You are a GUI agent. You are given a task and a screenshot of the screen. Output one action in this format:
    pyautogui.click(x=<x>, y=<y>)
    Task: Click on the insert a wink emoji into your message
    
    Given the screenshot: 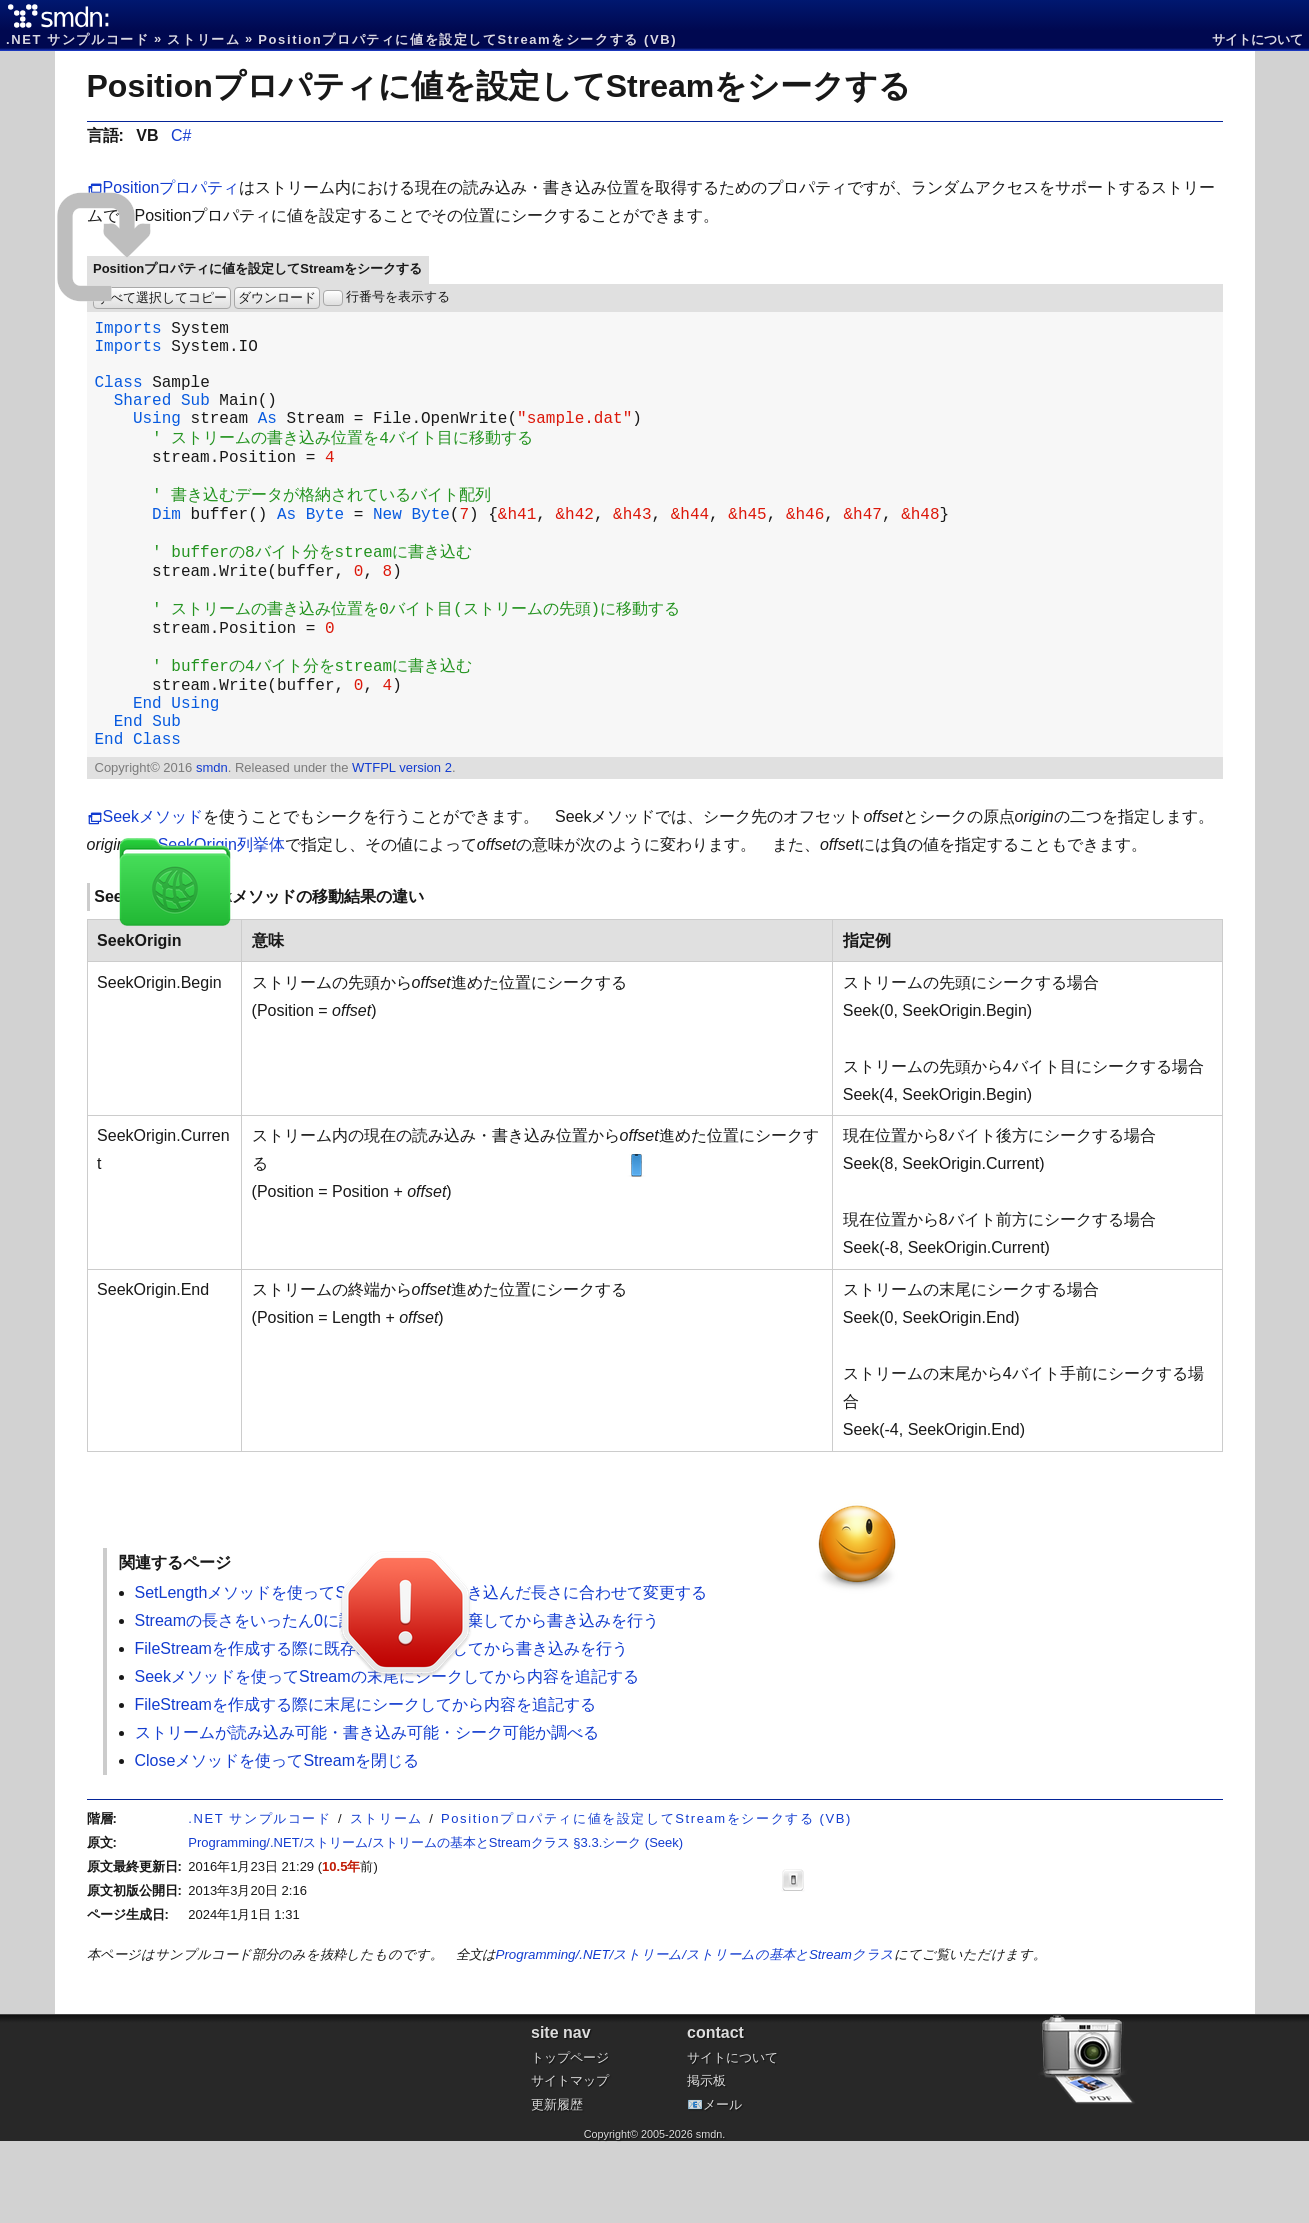 What is the action you would take?
    pyautogui.click(x=857, y=1547)
    